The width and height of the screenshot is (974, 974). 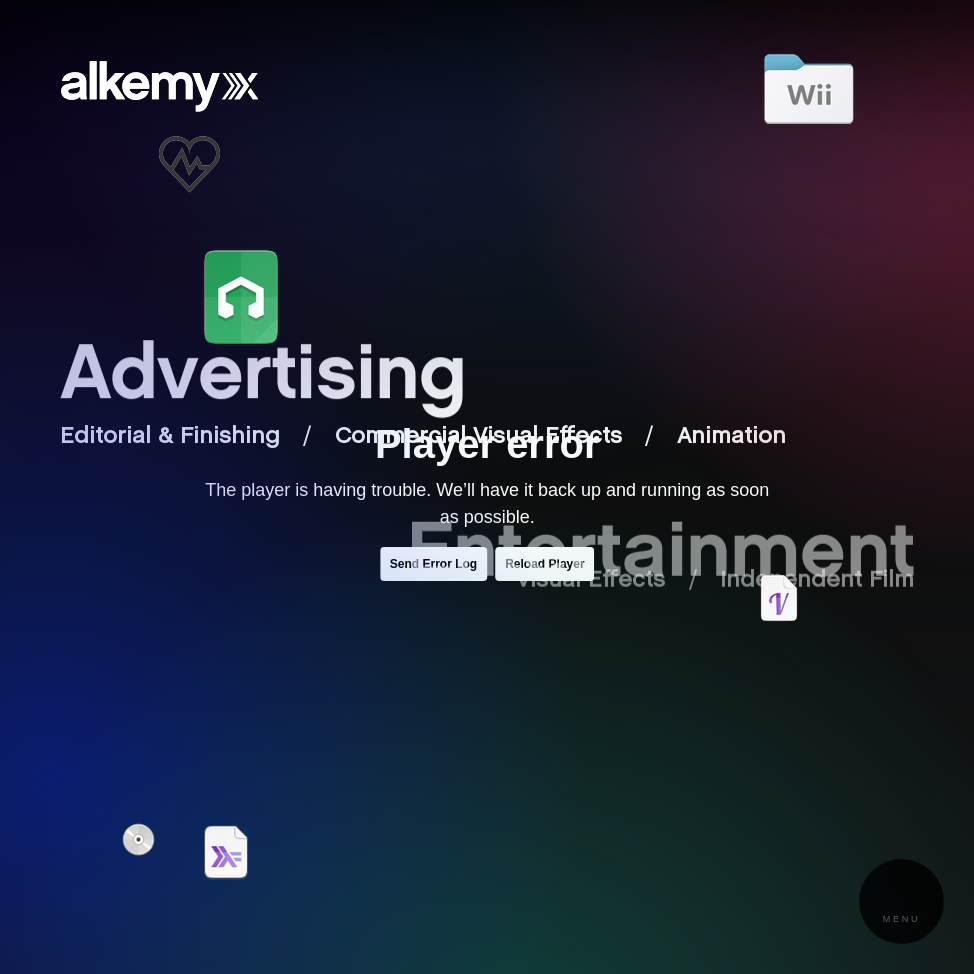 I want to click on folder for nintendo wii related files and games, so click(x=808, y=91).